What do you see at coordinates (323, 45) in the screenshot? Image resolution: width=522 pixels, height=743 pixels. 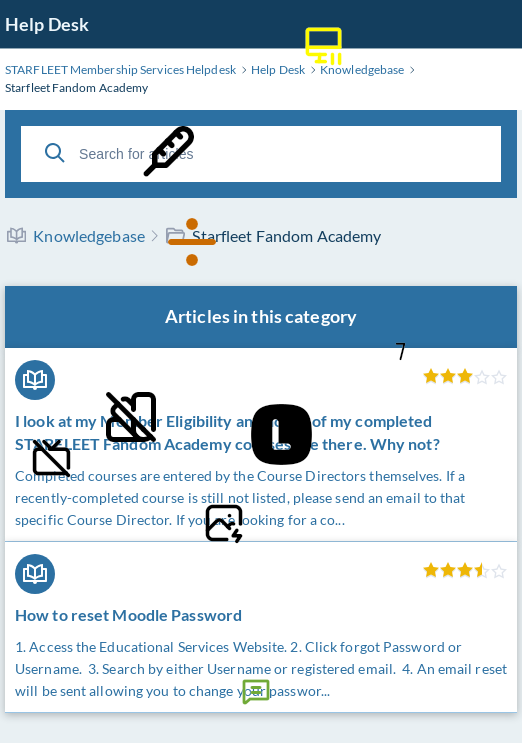 I see `pause media playback on desktop display` at bounding box center [323, 45].